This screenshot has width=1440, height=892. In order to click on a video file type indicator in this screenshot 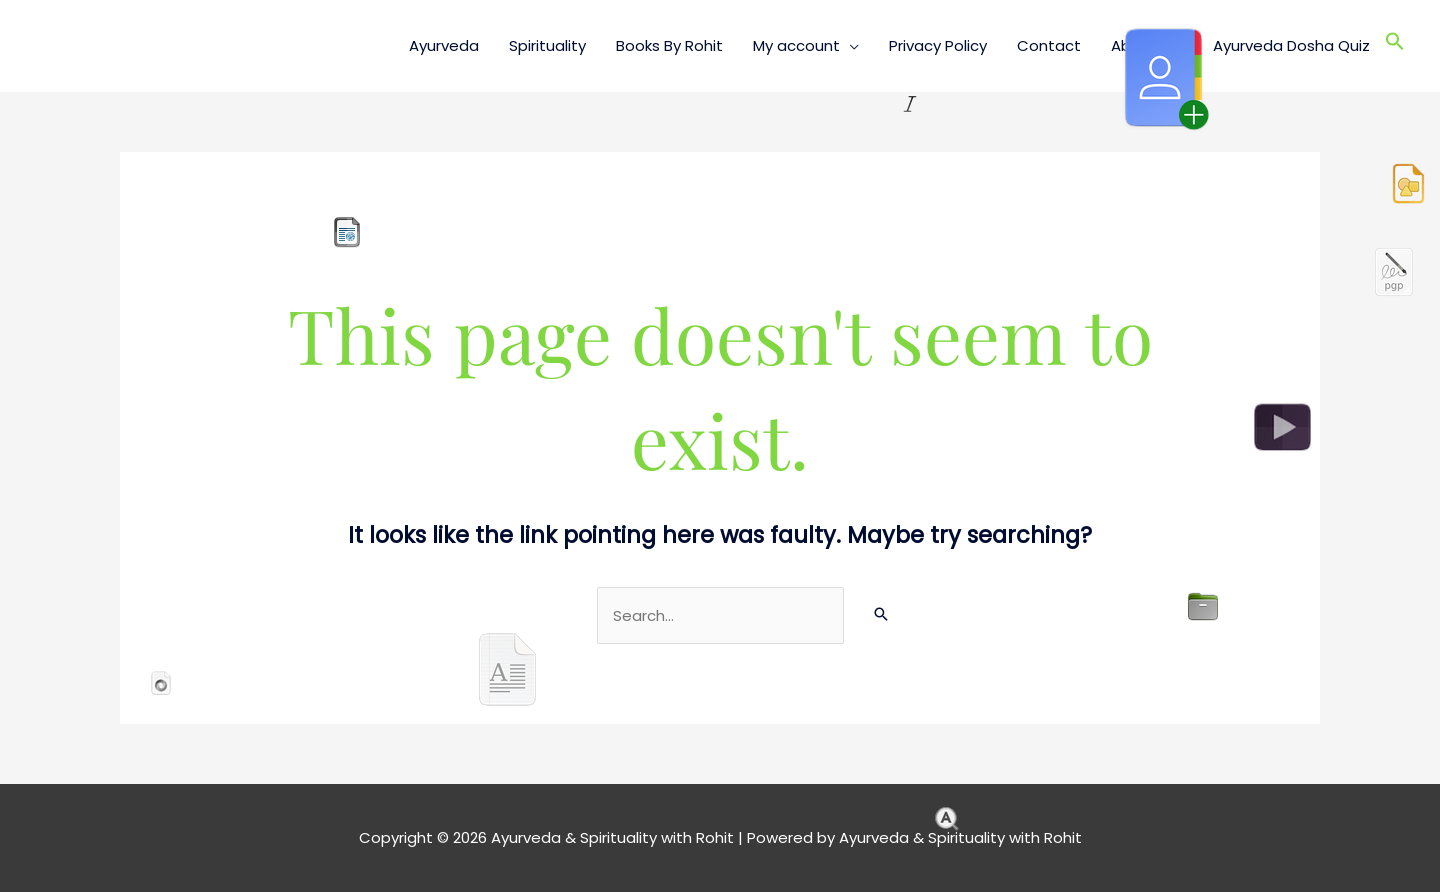, I will do `click(1282, 424)`.